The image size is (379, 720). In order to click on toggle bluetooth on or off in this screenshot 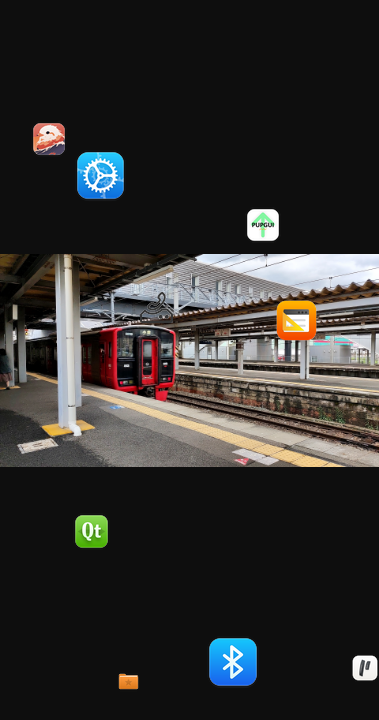, I will do `click(233, 662)`.